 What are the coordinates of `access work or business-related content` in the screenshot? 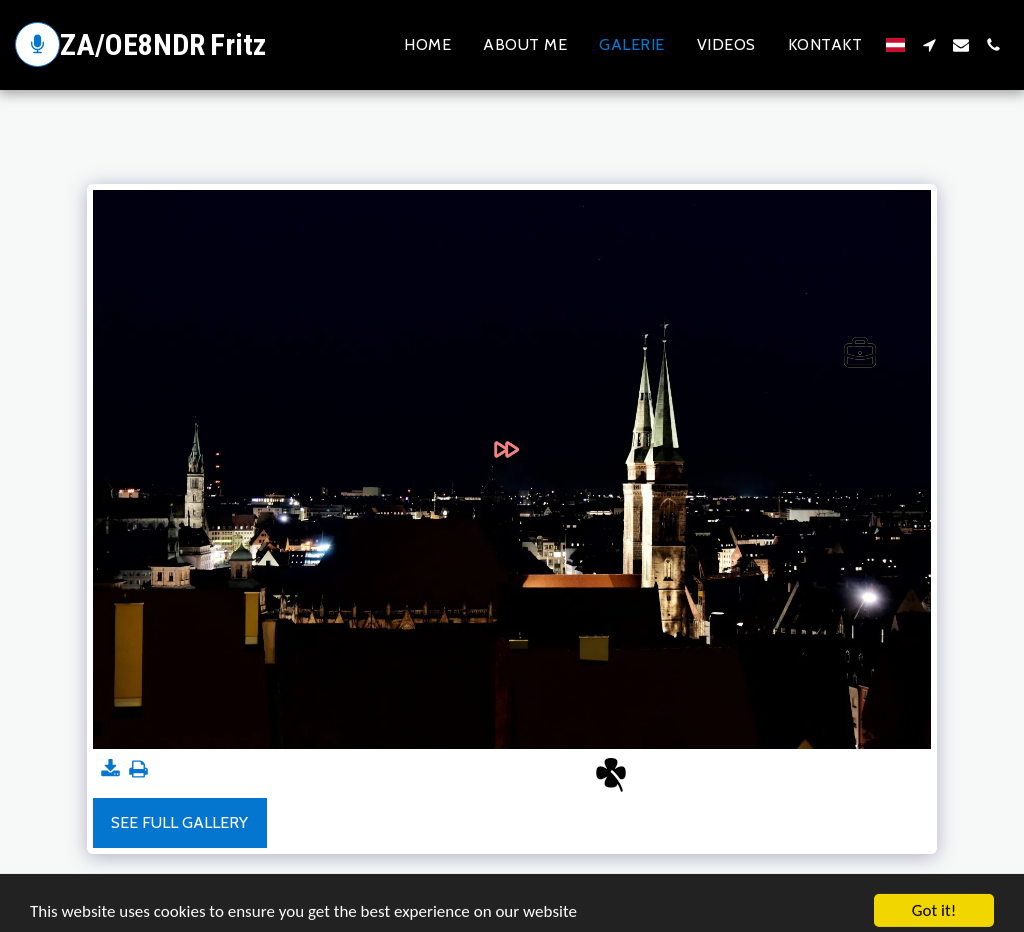 It's located at (860, 353).